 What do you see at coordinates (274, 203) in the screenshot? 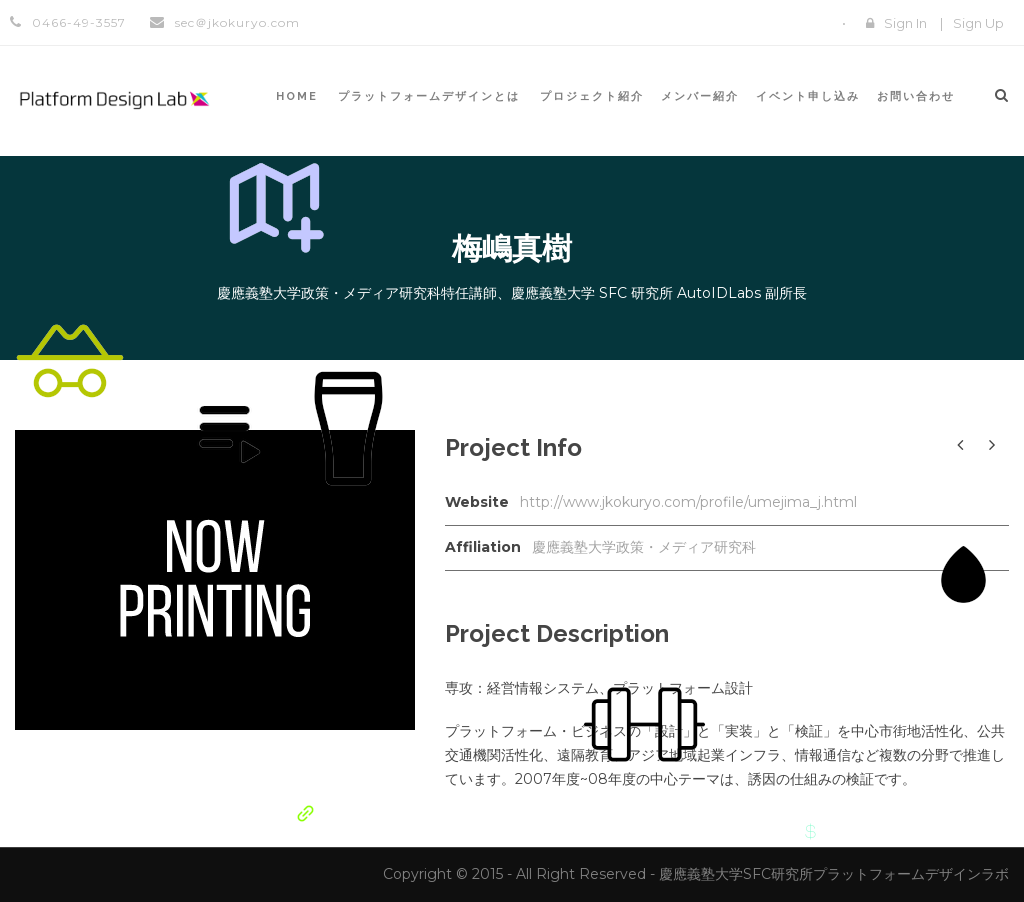
I see `add a new location to the map` at bounding box center [274, 203].